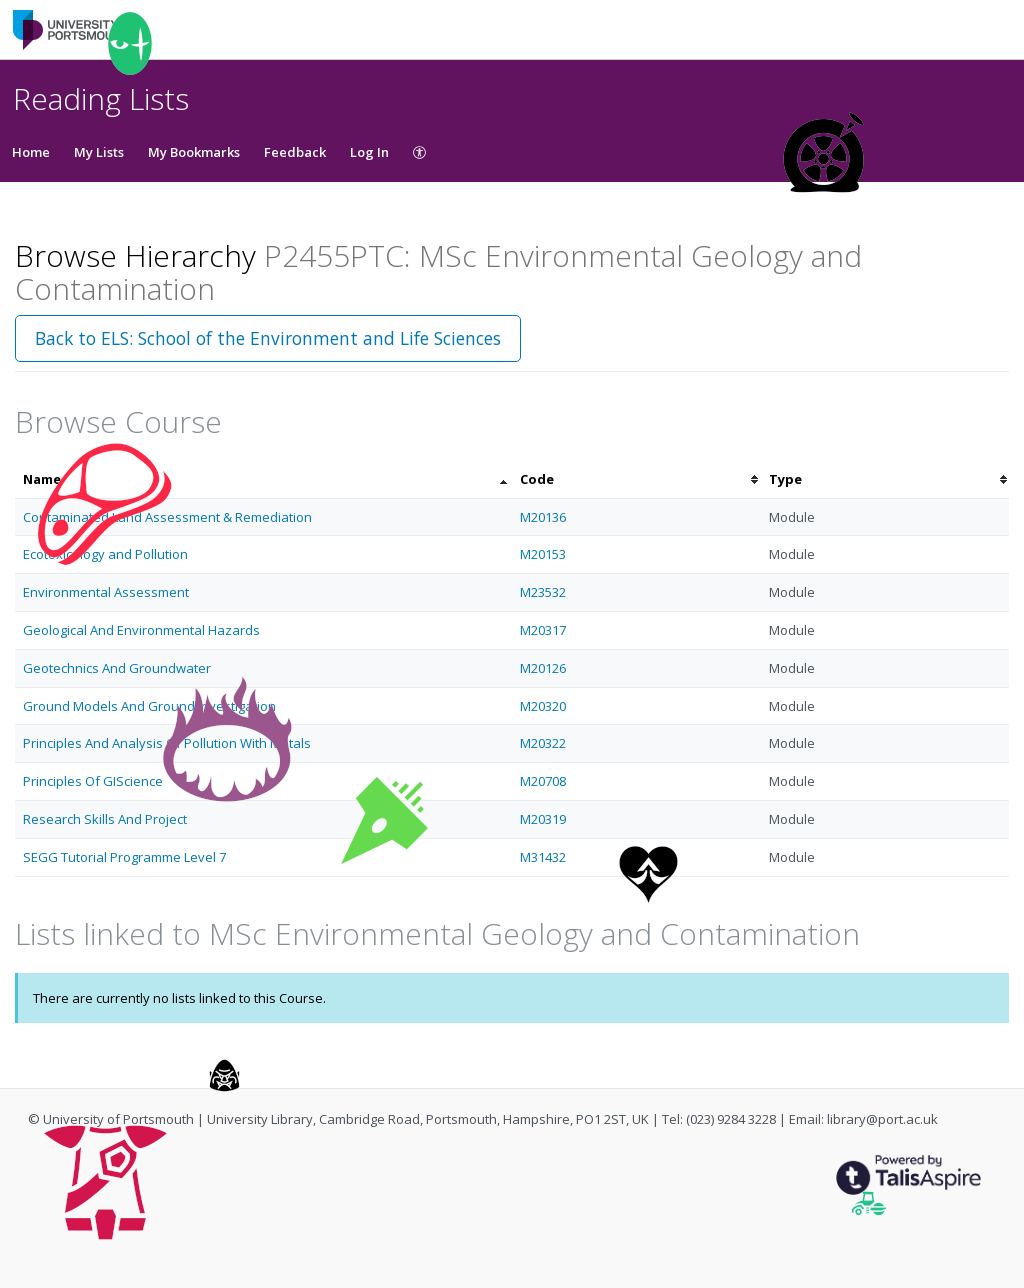 The width and height of the screenshot is (1024, 1288). Describe the element at coordinates (648, 873) in the screenshot. I see `select a cheerful or happy mood` at that location.